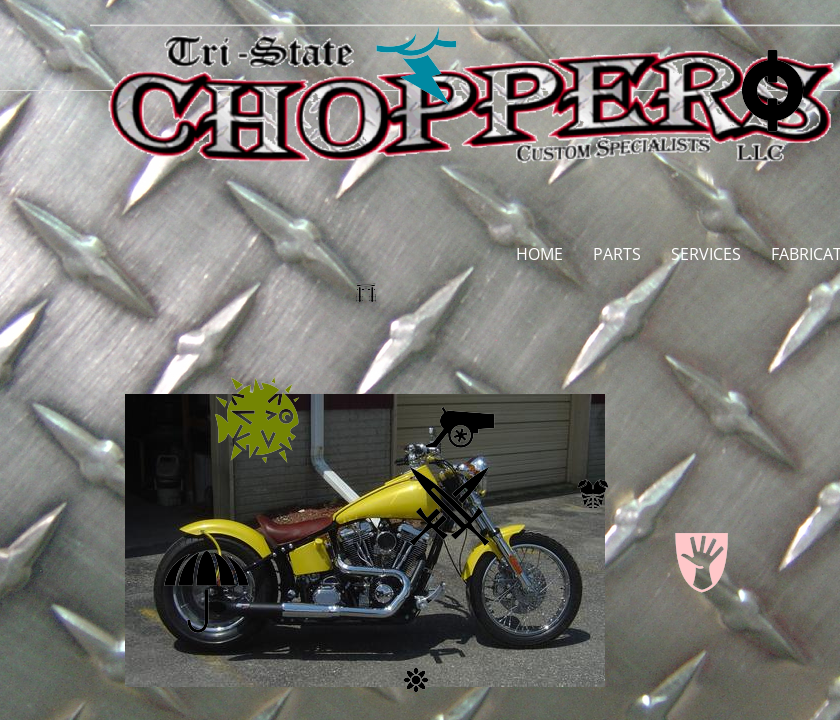  Describe the element at coordinates (416, 65) in the screenshot. I see `indicates thunderstorm or severe weather alert` at that location.